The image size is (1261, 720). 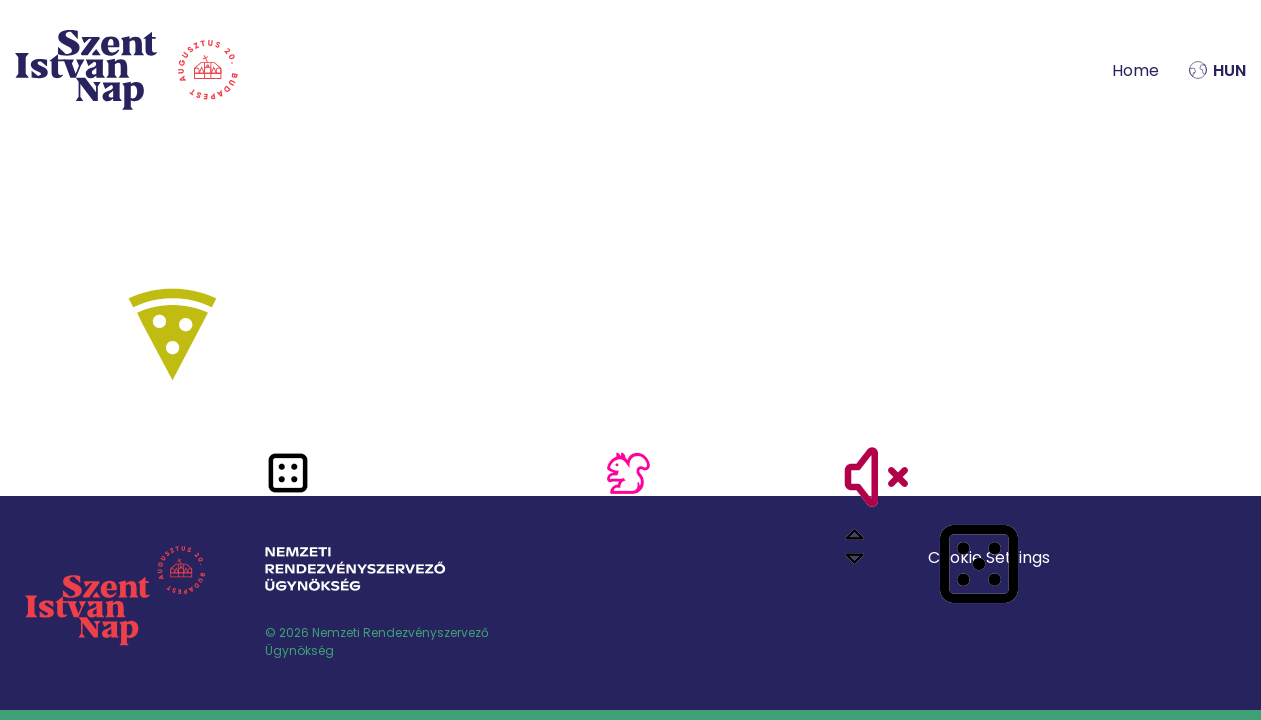 I want to click on roll dice or generate random number, so click(x=979, y=564).